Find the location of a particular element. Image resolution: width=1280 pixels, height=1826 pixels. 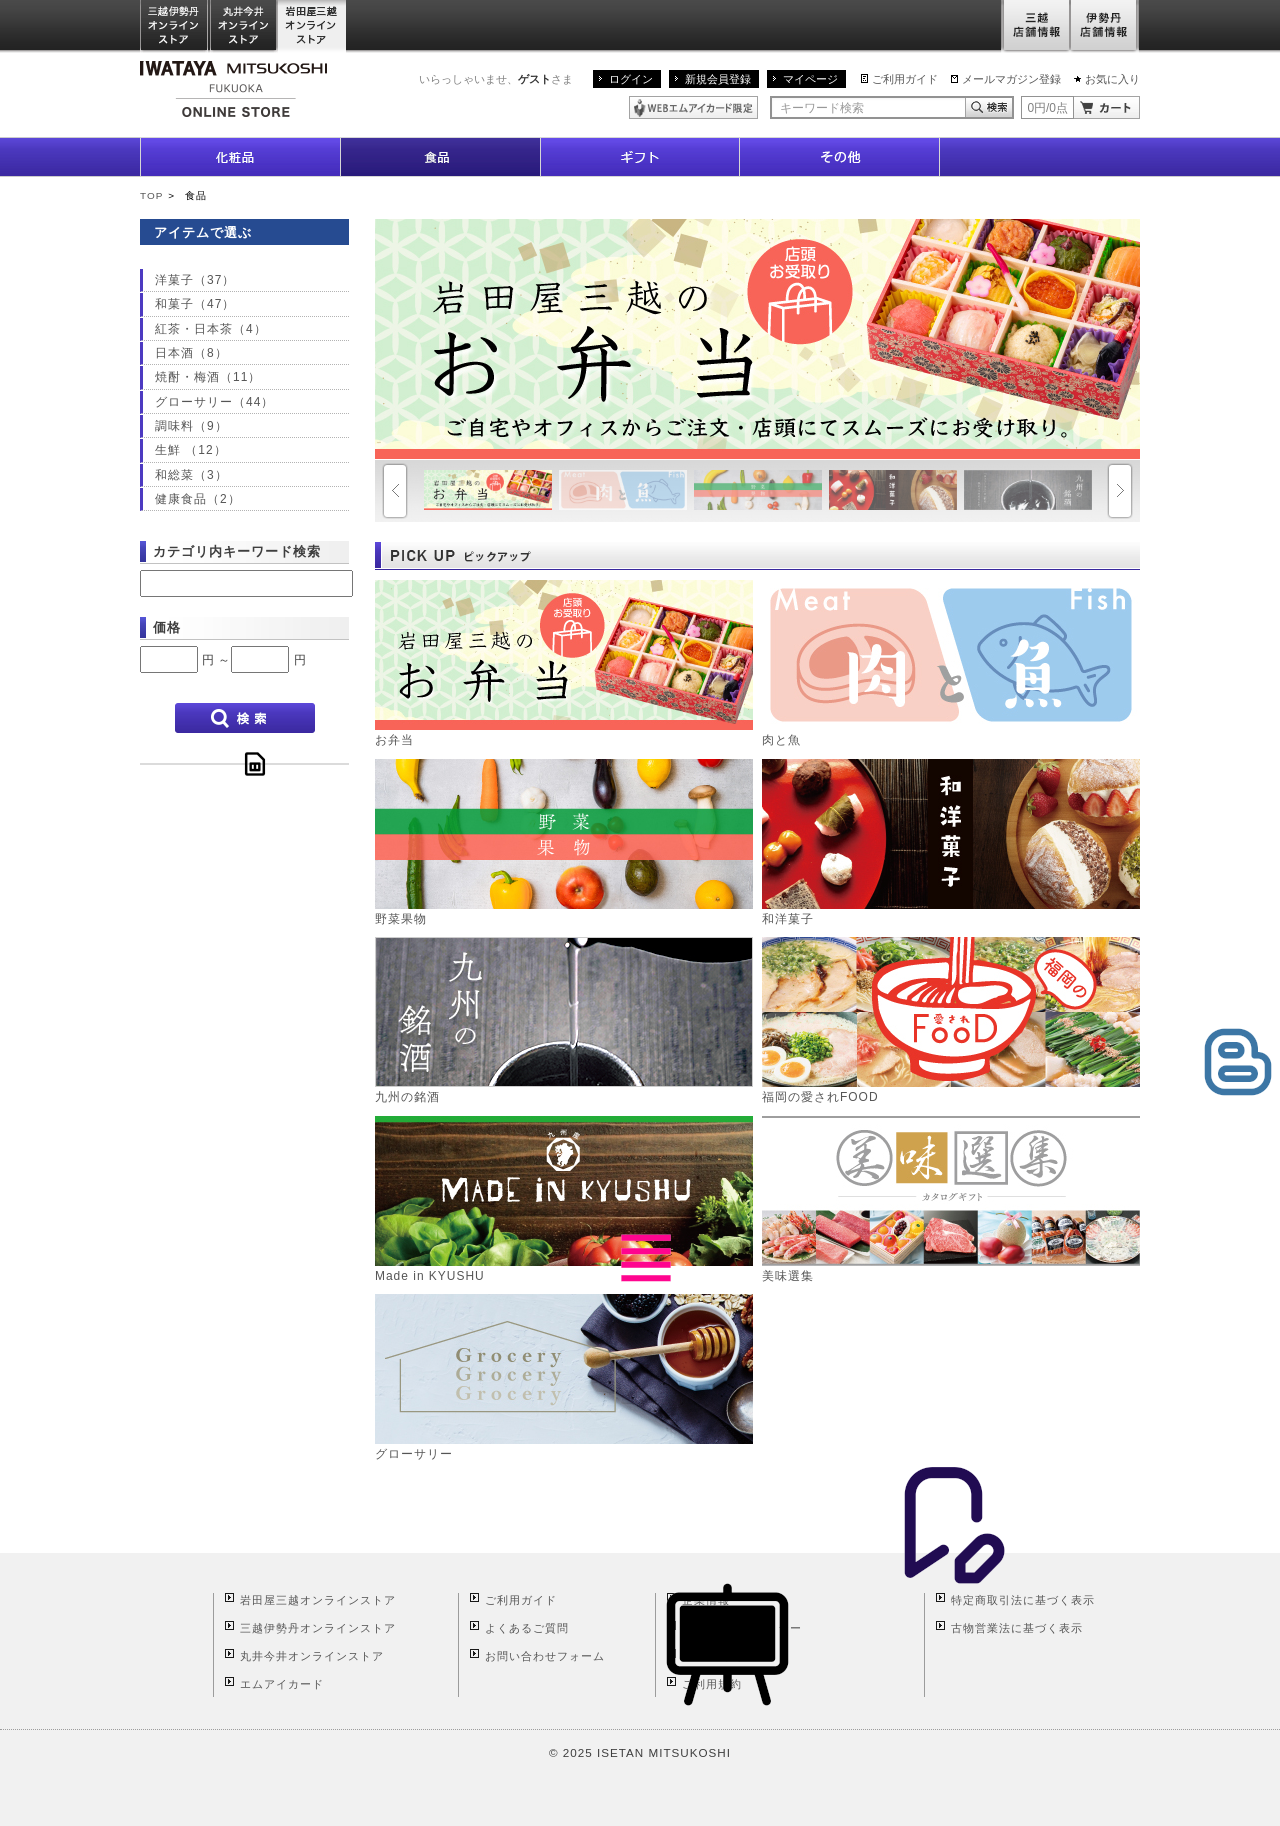

open navigation menu is located at coordinates (646, 1258).